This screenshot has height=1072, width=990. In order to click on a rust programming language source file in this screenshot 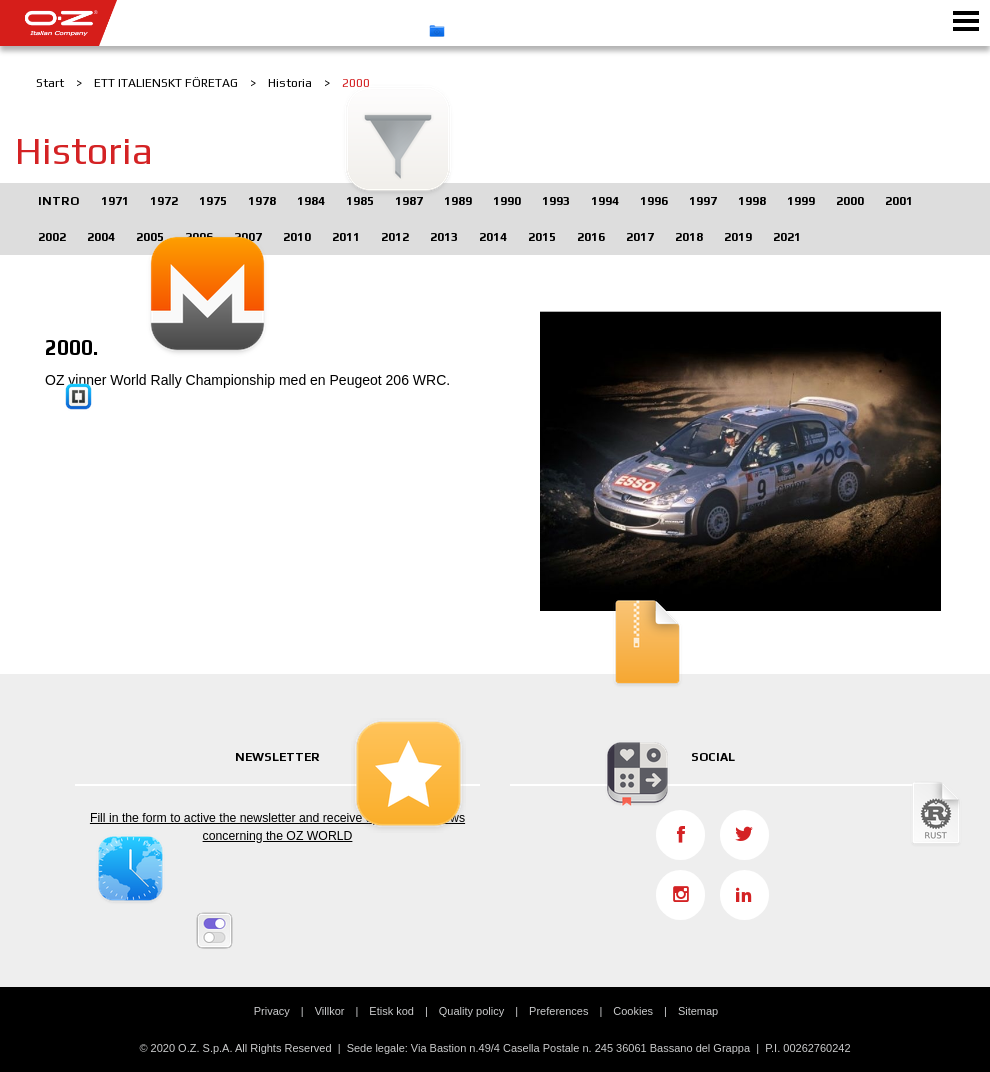, I will do `click(936, 814)`.